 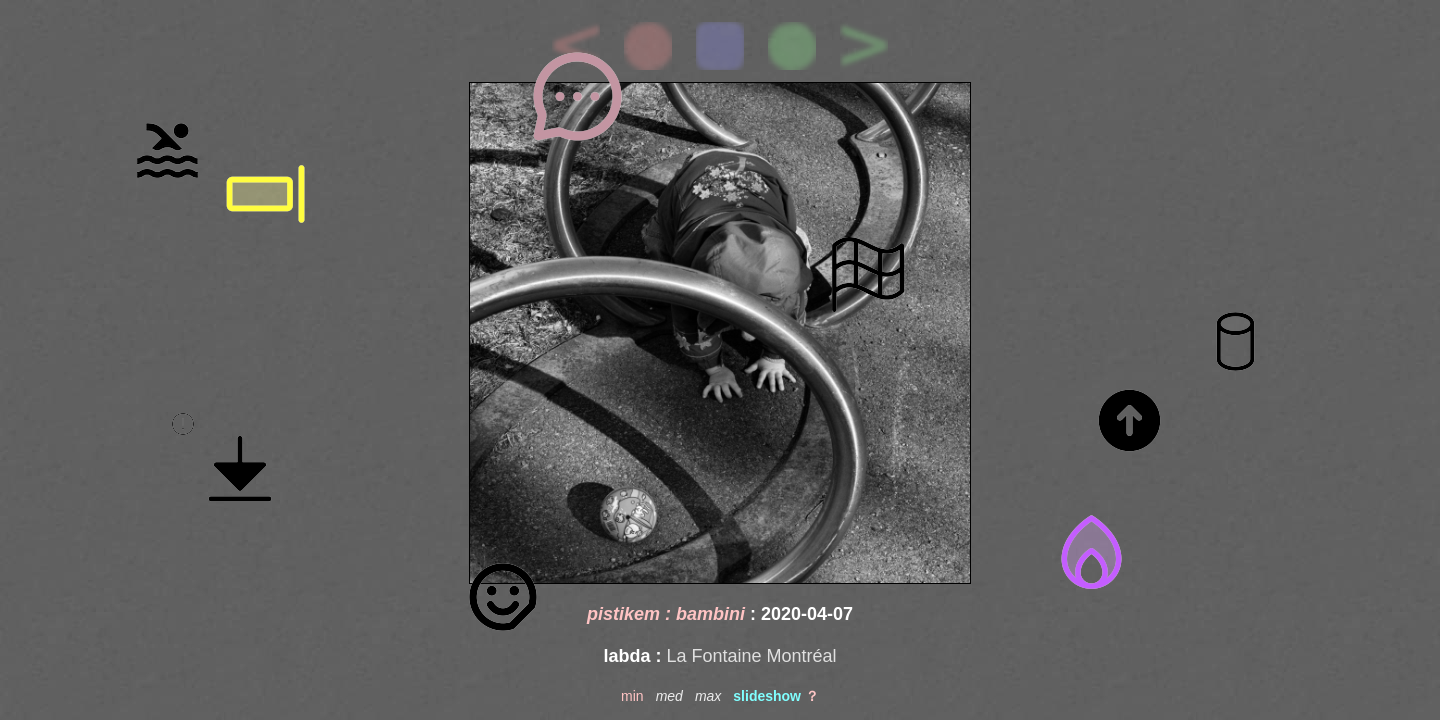 What do you see at coordinates (577, 96) in the screenshot?
I see `open chat or messaging` at bounding box center [577, 96].